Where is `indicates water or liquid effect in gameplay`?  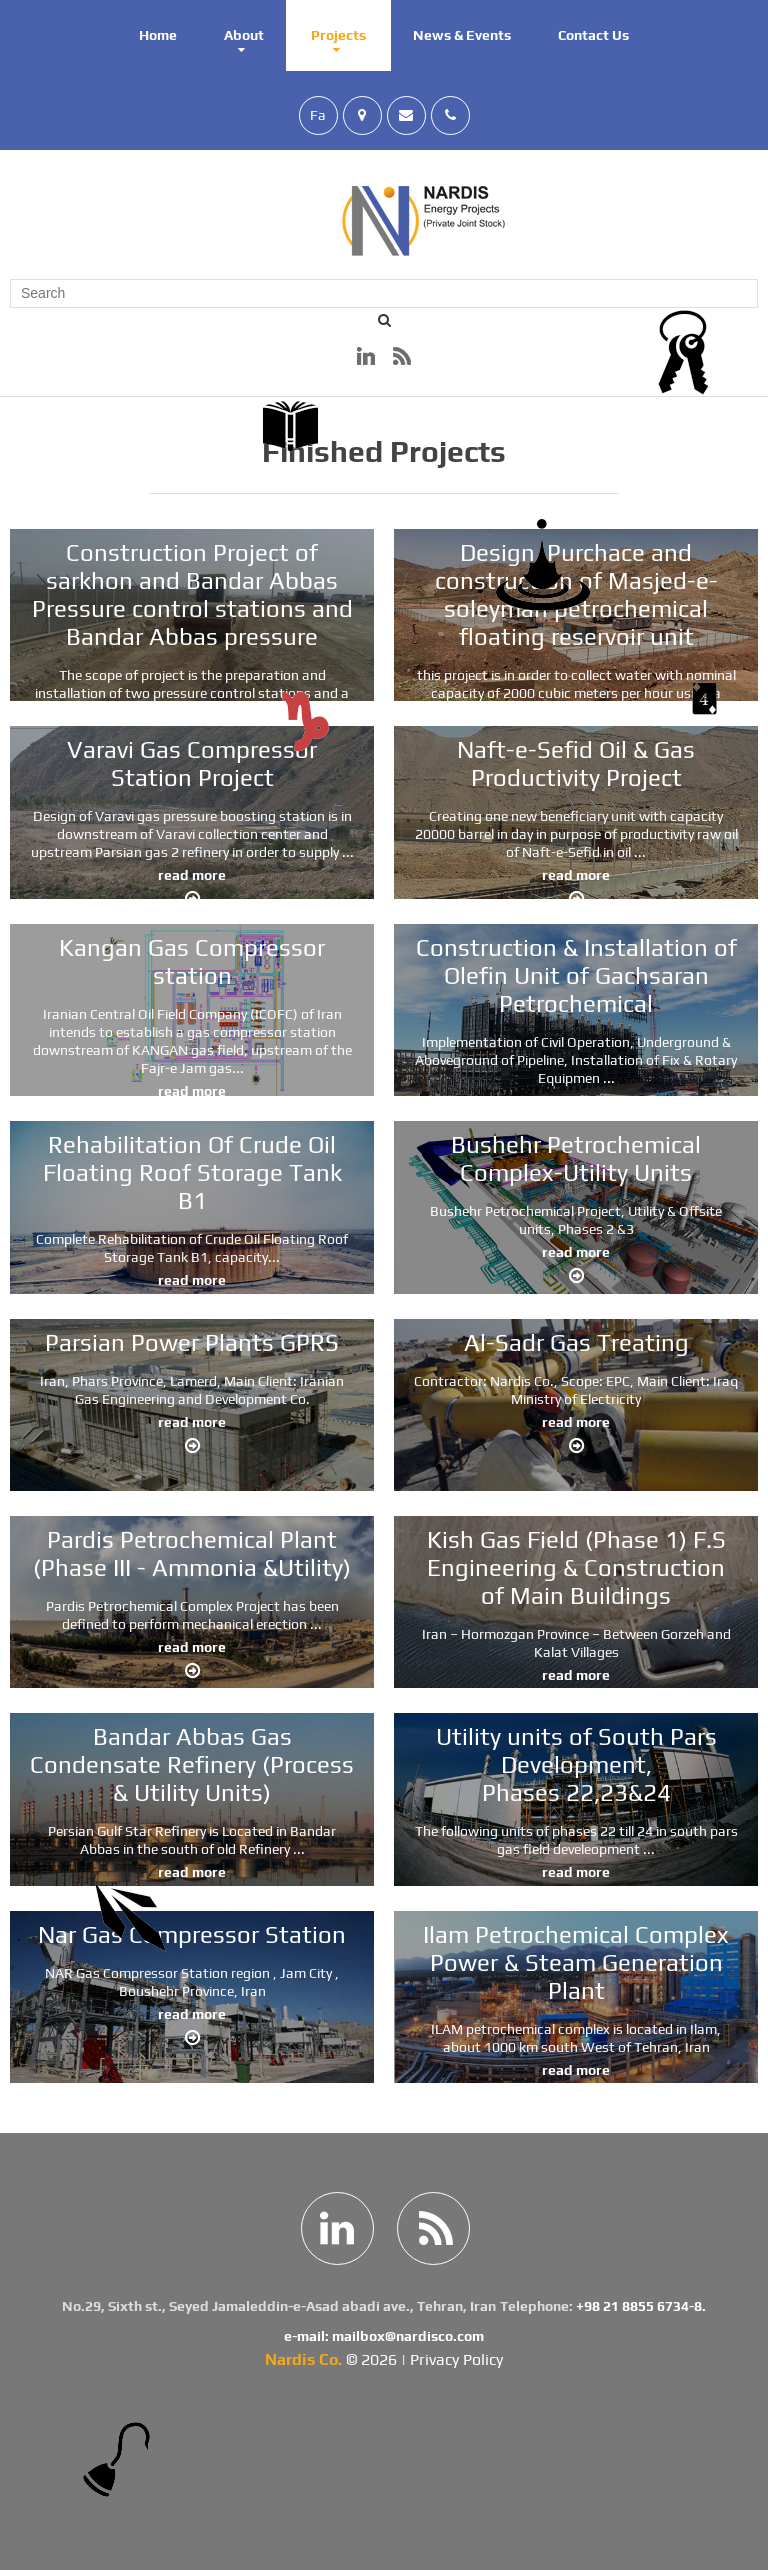 indicates water or liquid effect in gameplay is located at coordinates (543, 566).